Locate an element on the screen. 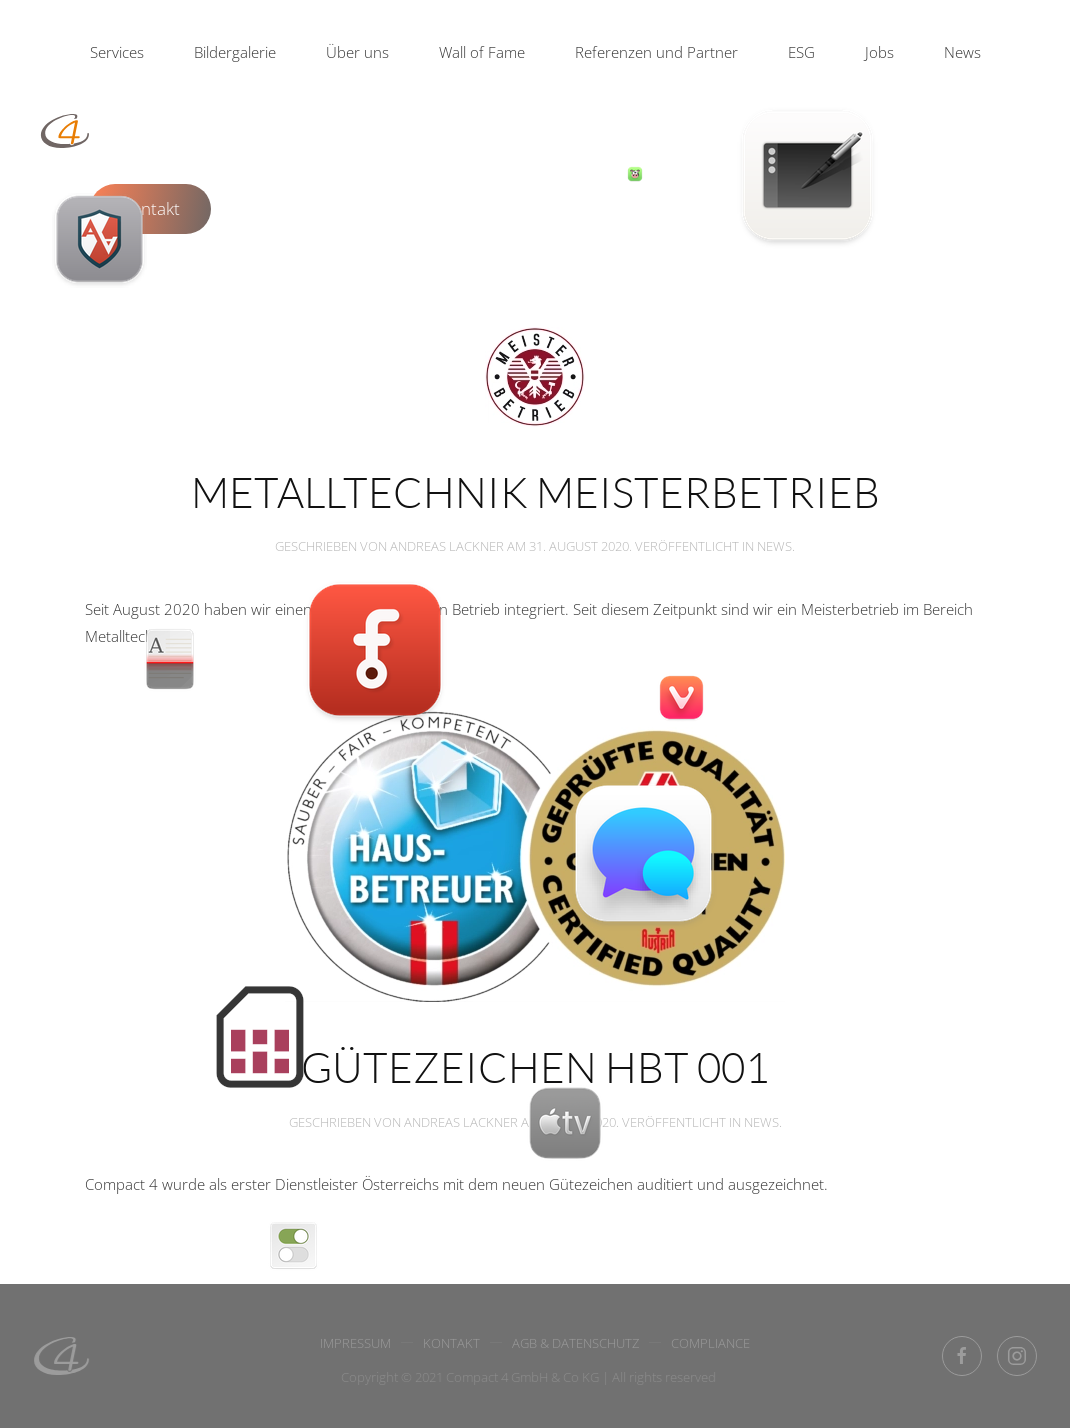  open apparmor security preferences is located at coordinates (99, 240).